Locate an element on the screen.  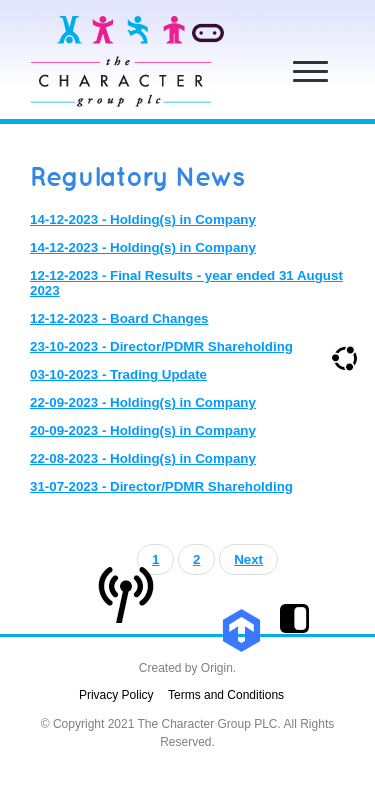
ubuntu linux operating system logo is located at coordinates (344, 358).